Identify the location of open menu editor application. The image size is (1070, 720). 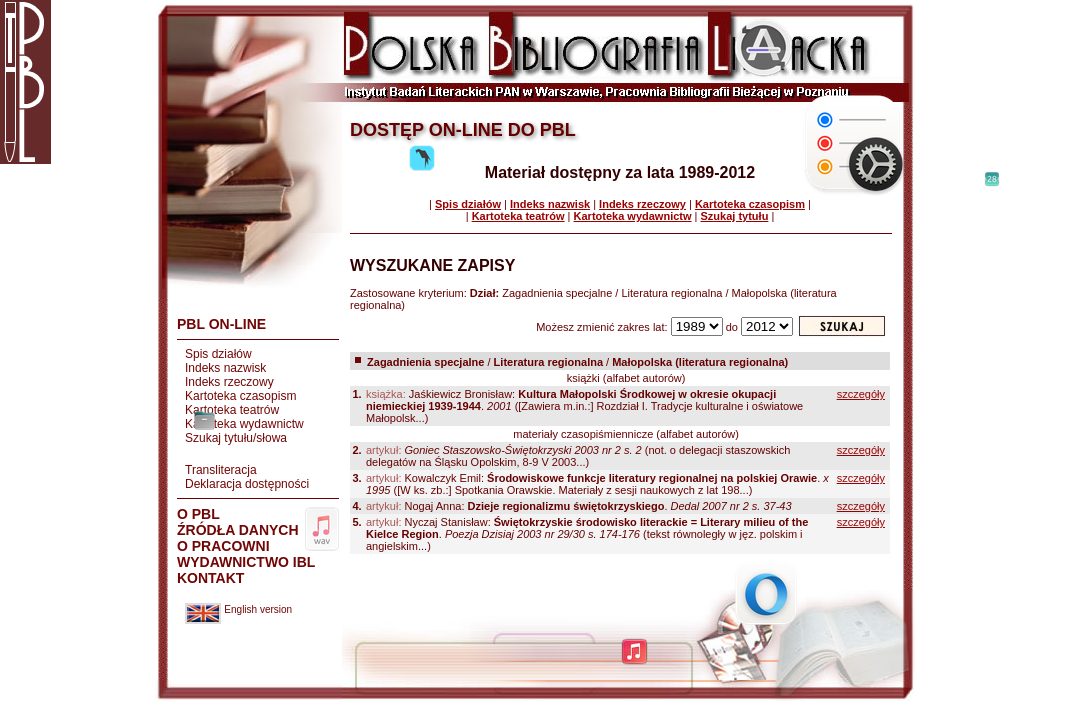
(852, 142).